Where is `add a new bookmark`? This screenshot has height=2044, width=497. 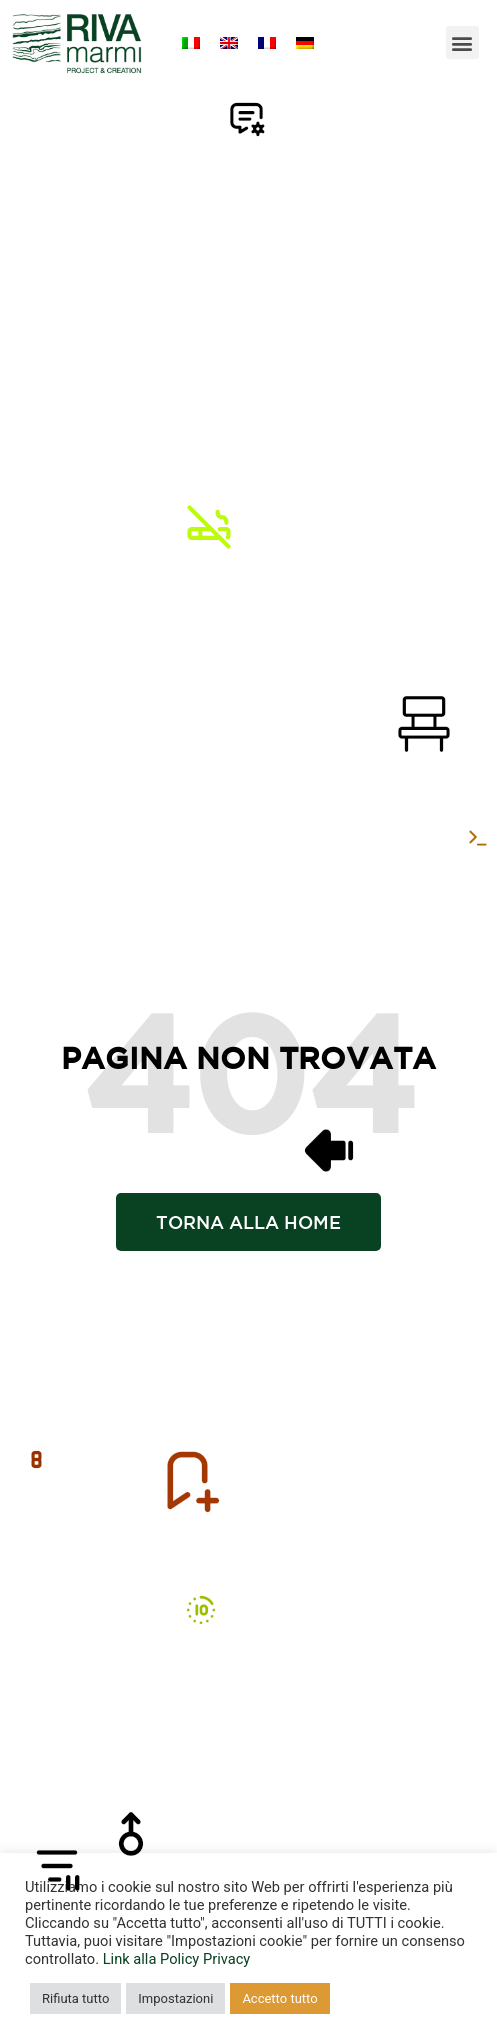 add a new bookmark is located at coordinates (187, 1480).